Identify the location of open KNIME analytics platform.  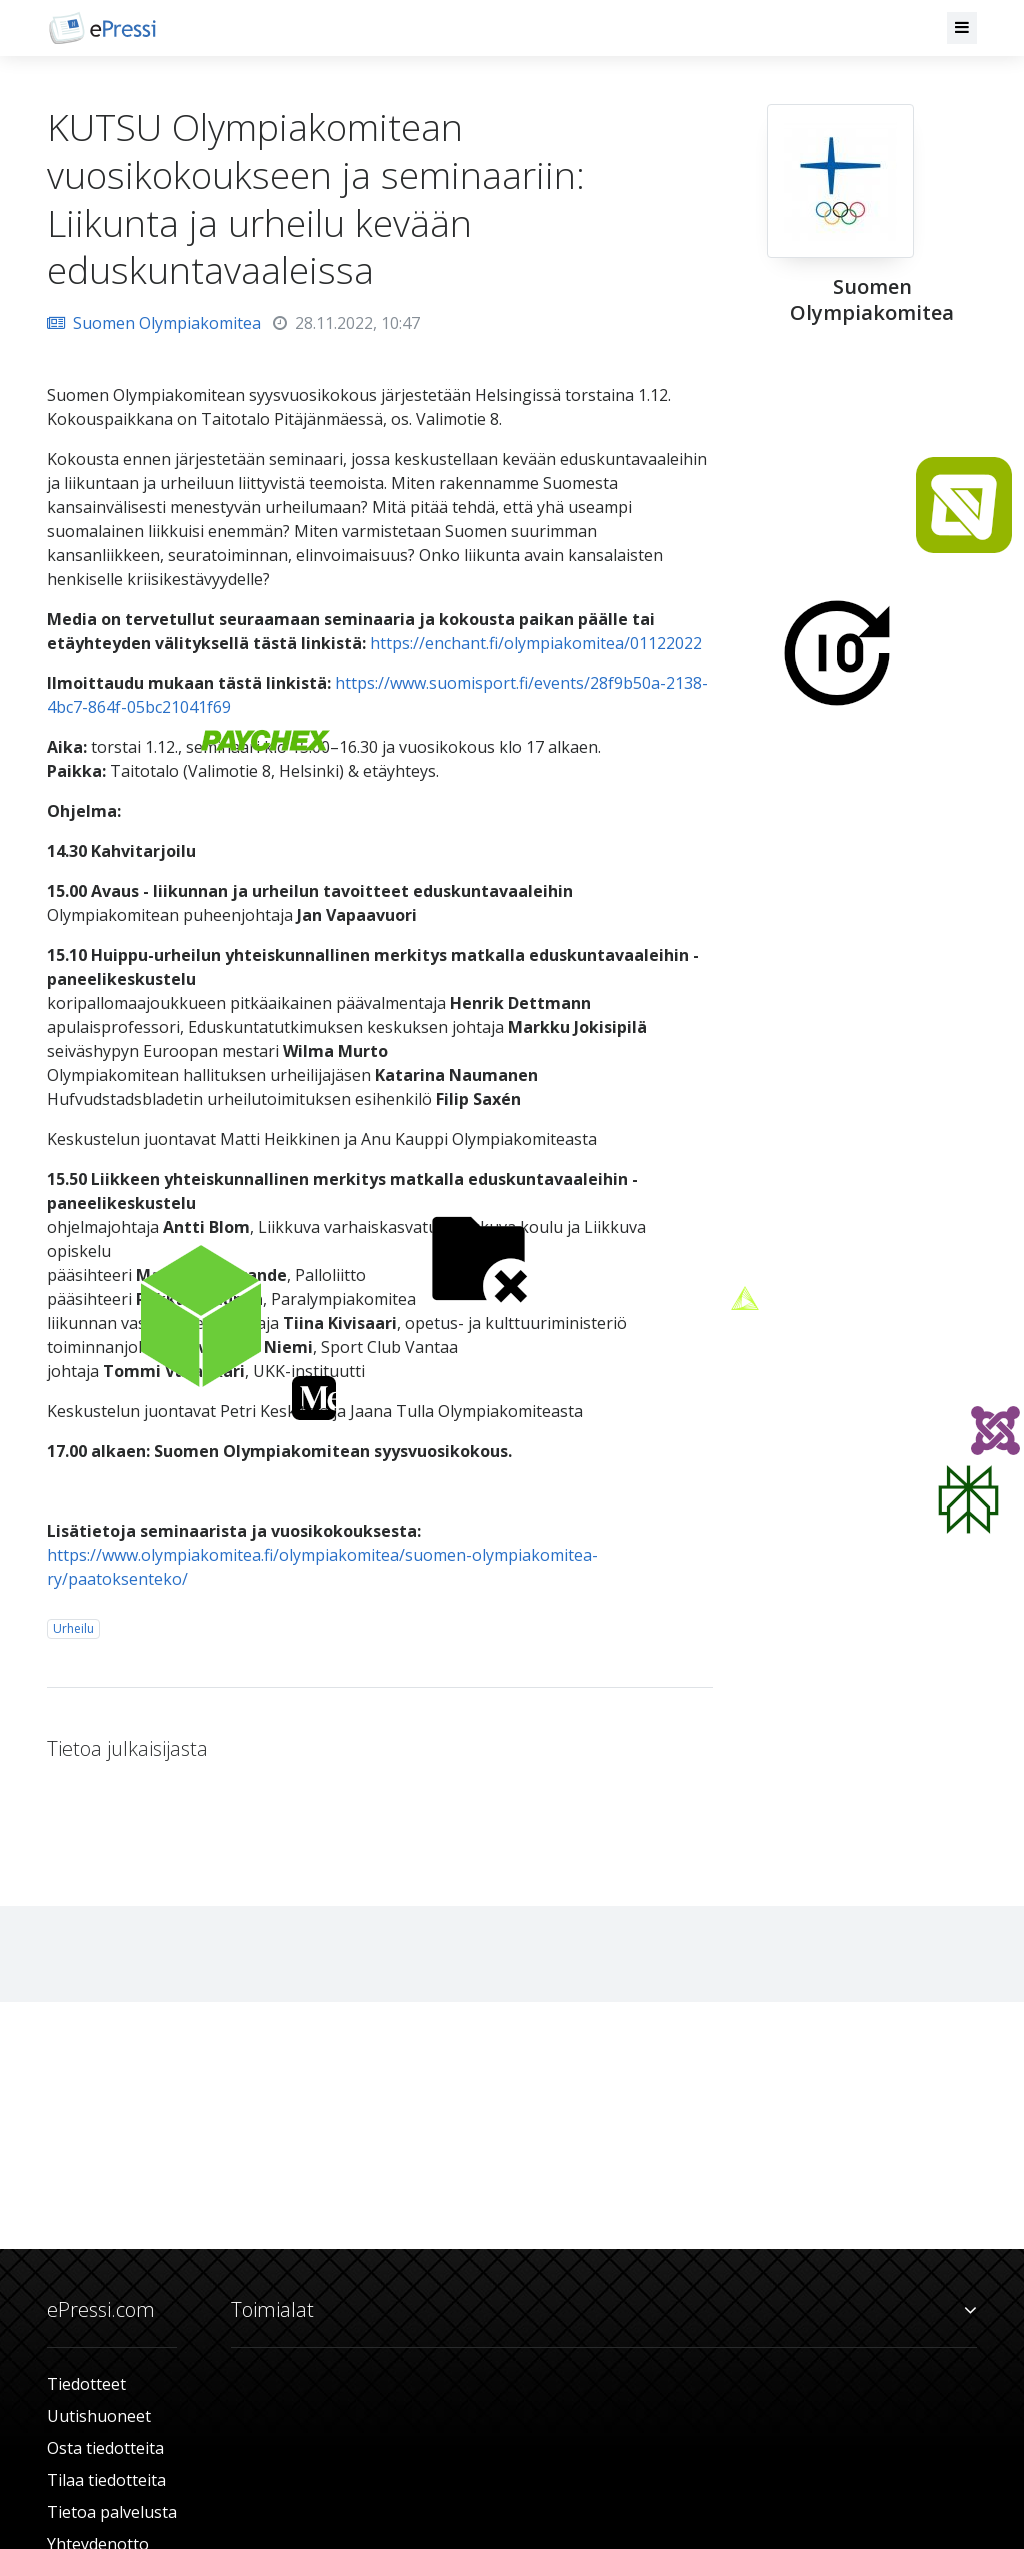
(745, 1298).